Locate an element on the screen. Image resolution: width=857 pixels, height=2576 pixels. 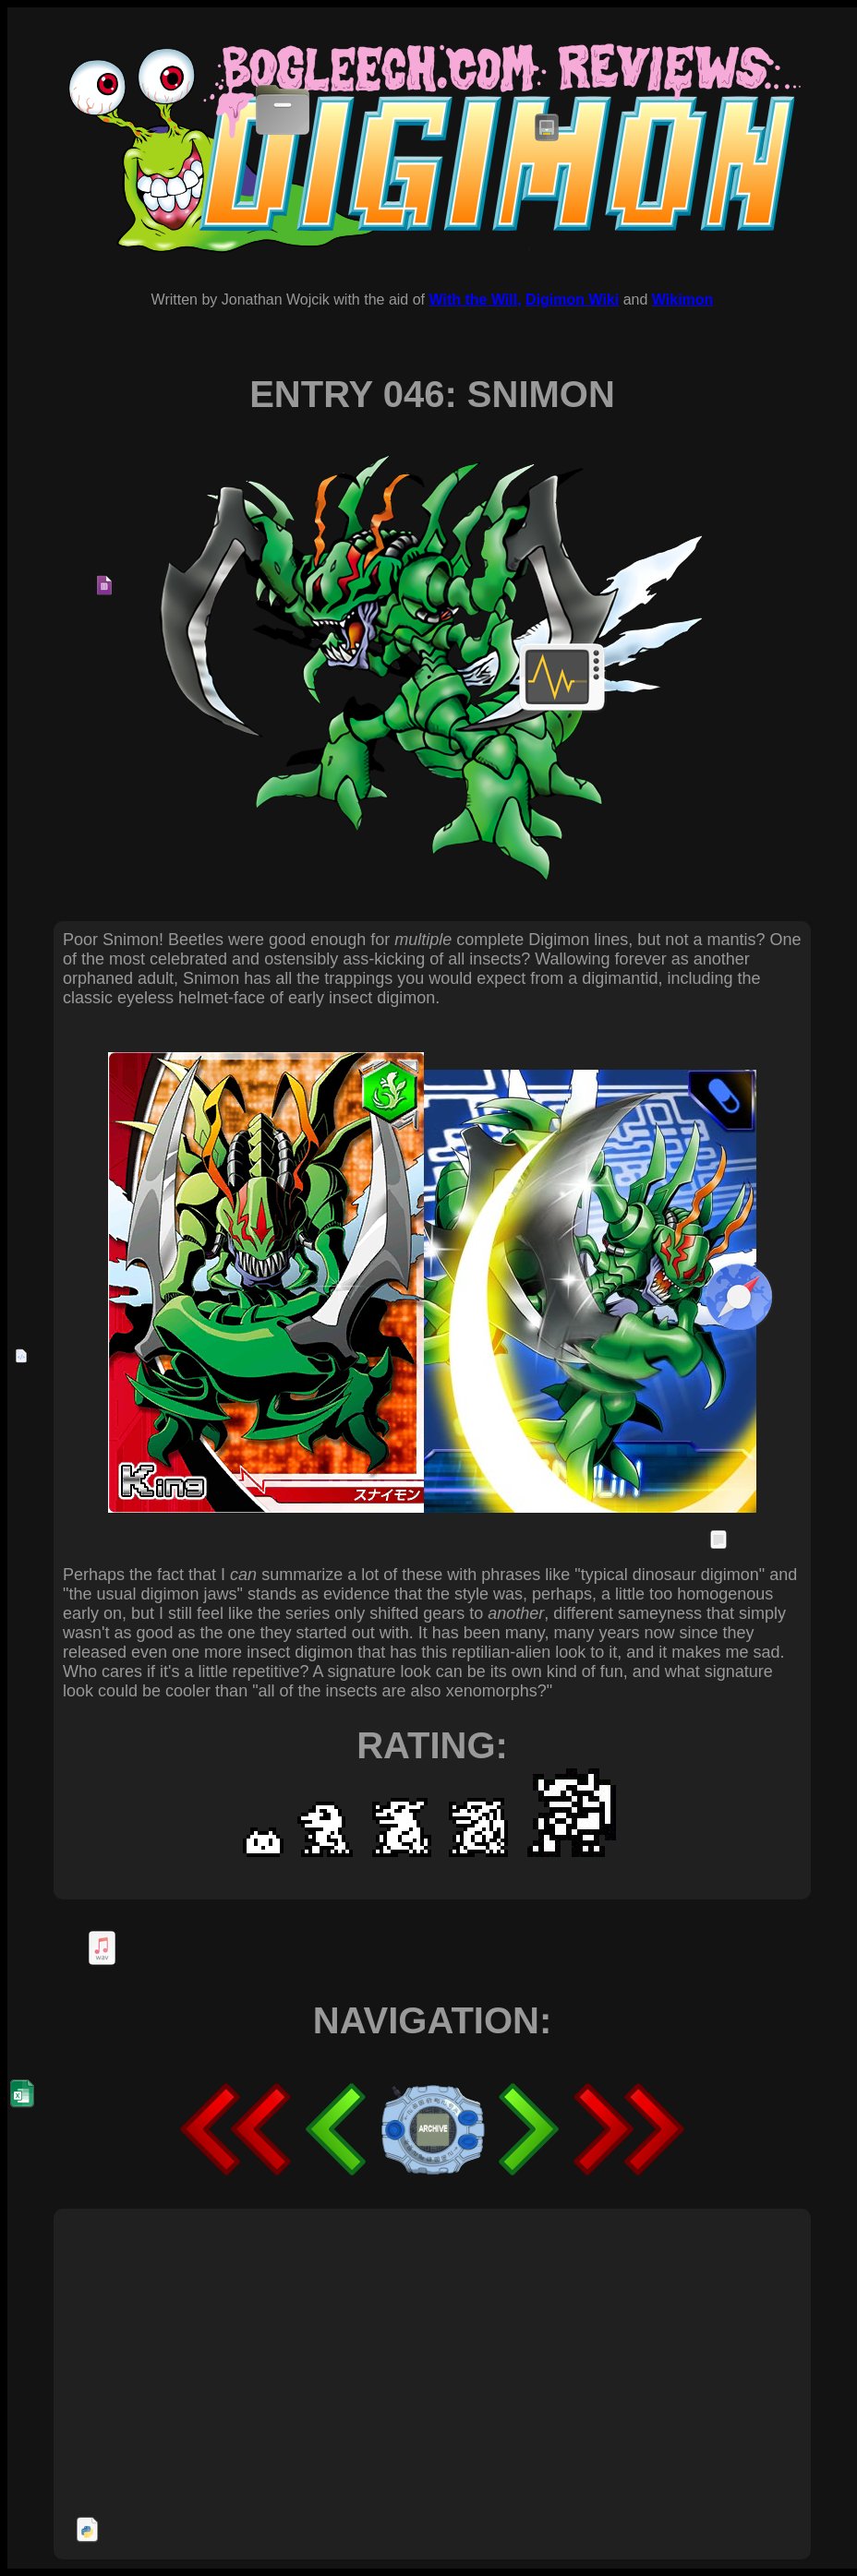
indicates a file or folder contains documents is located at coordinates (718, 1540).